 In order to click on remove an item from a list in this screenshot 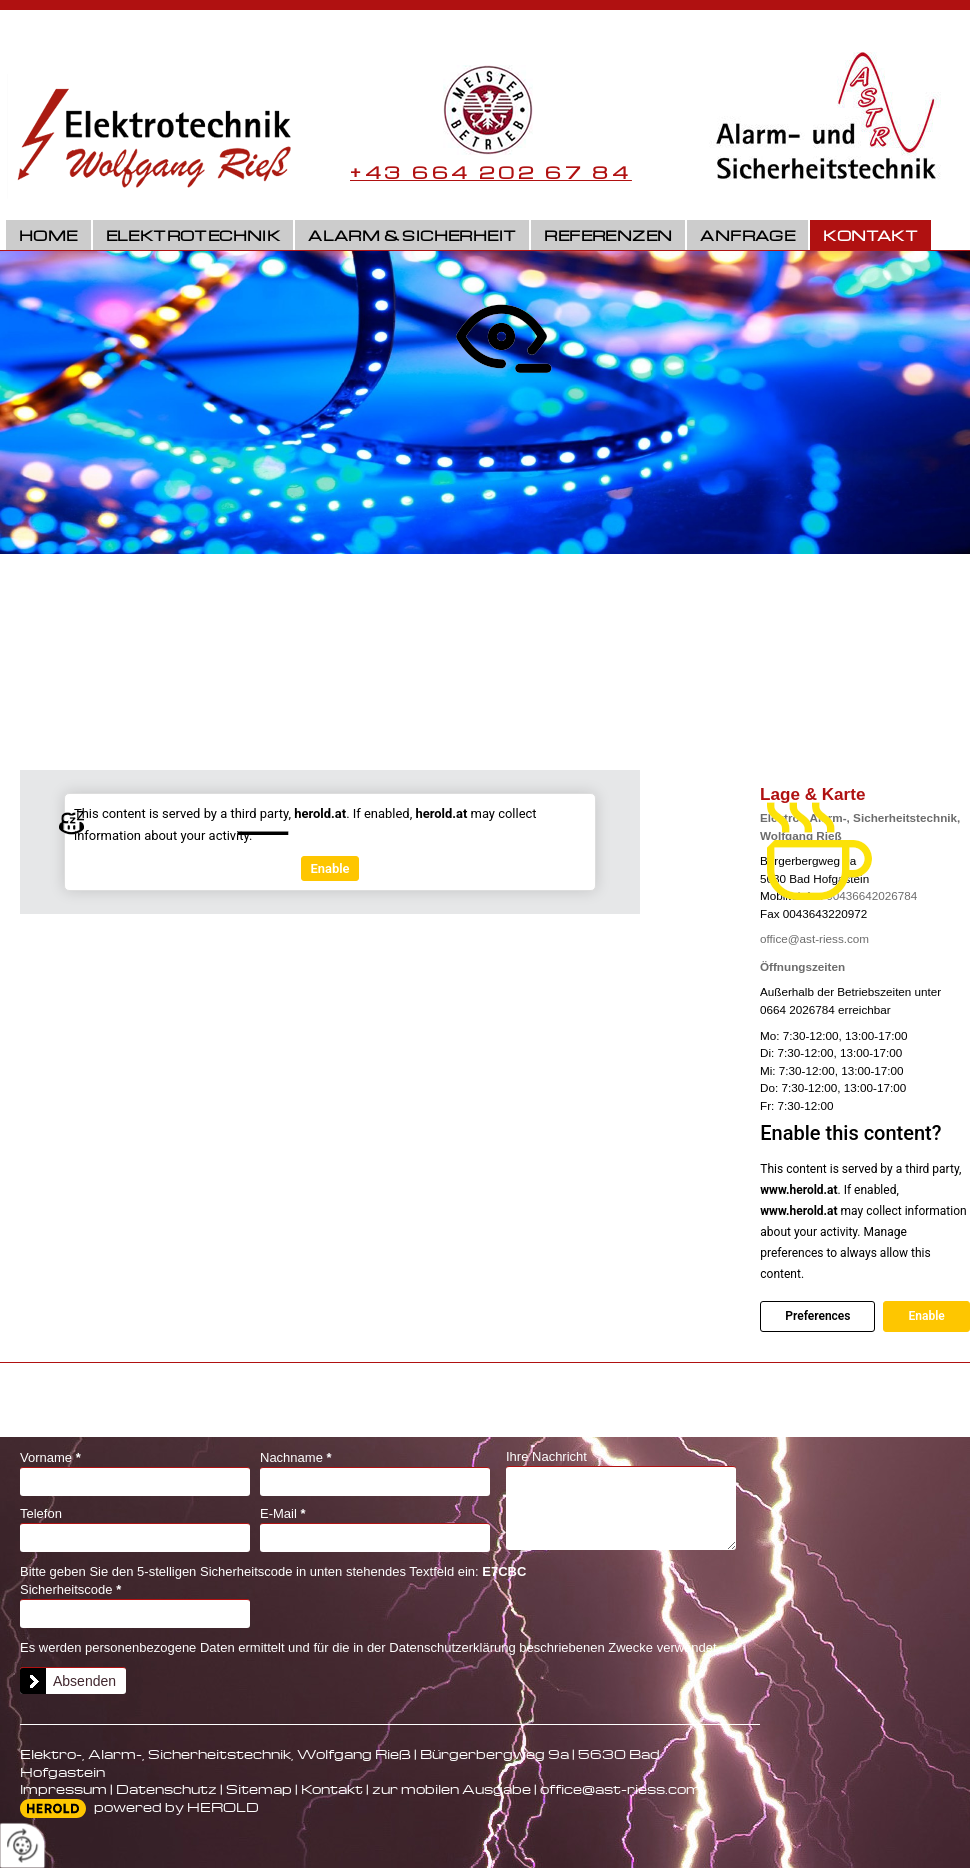, I will do `click(263, 835)`.